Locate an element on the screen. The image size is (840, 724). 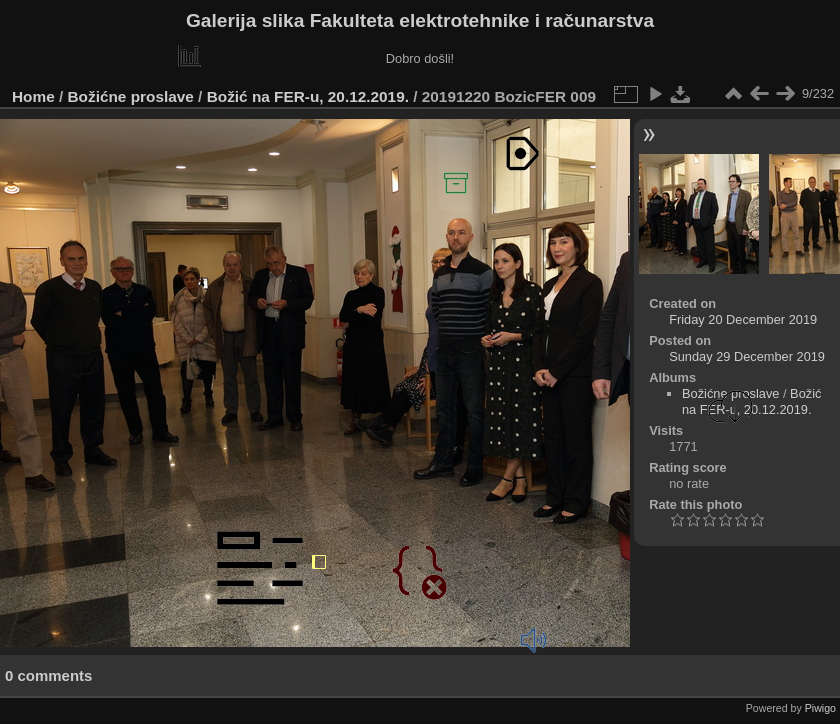
unmute audio or restore sound is located at coordinates (533, 640).